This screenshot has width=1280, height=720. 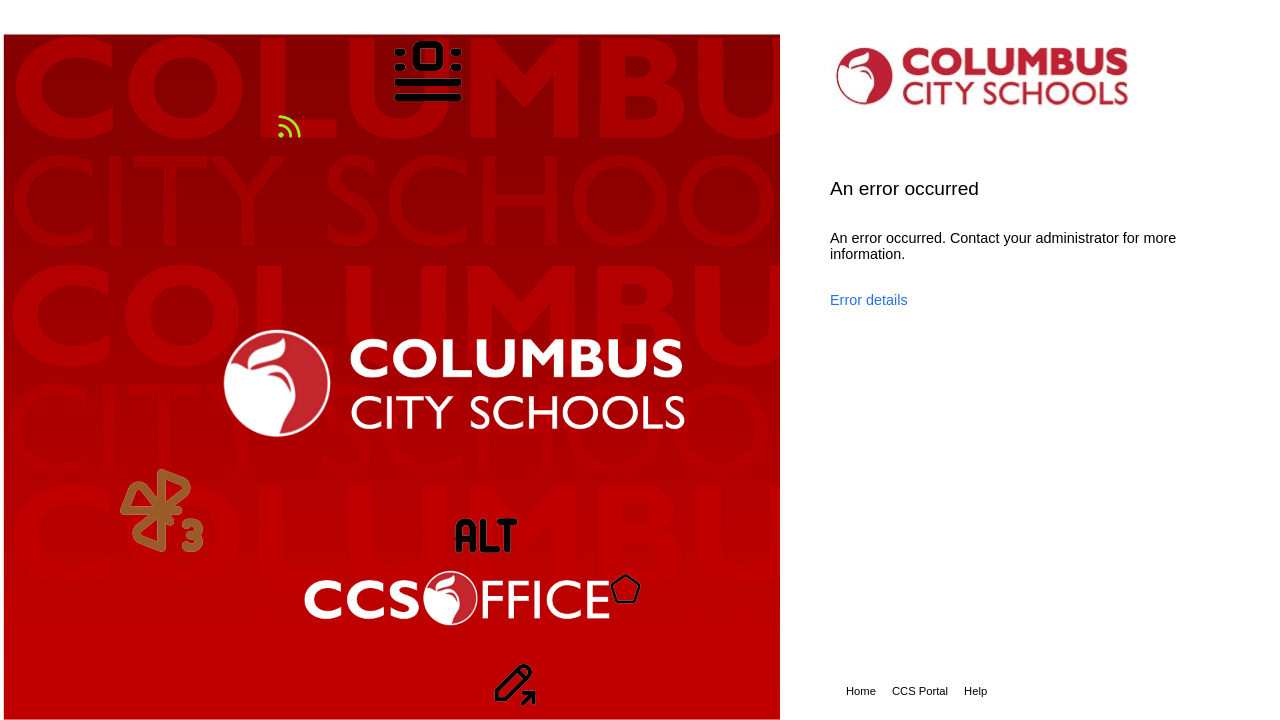 I want to click on subscribe to RSS feed, so click(x=289, y=126).